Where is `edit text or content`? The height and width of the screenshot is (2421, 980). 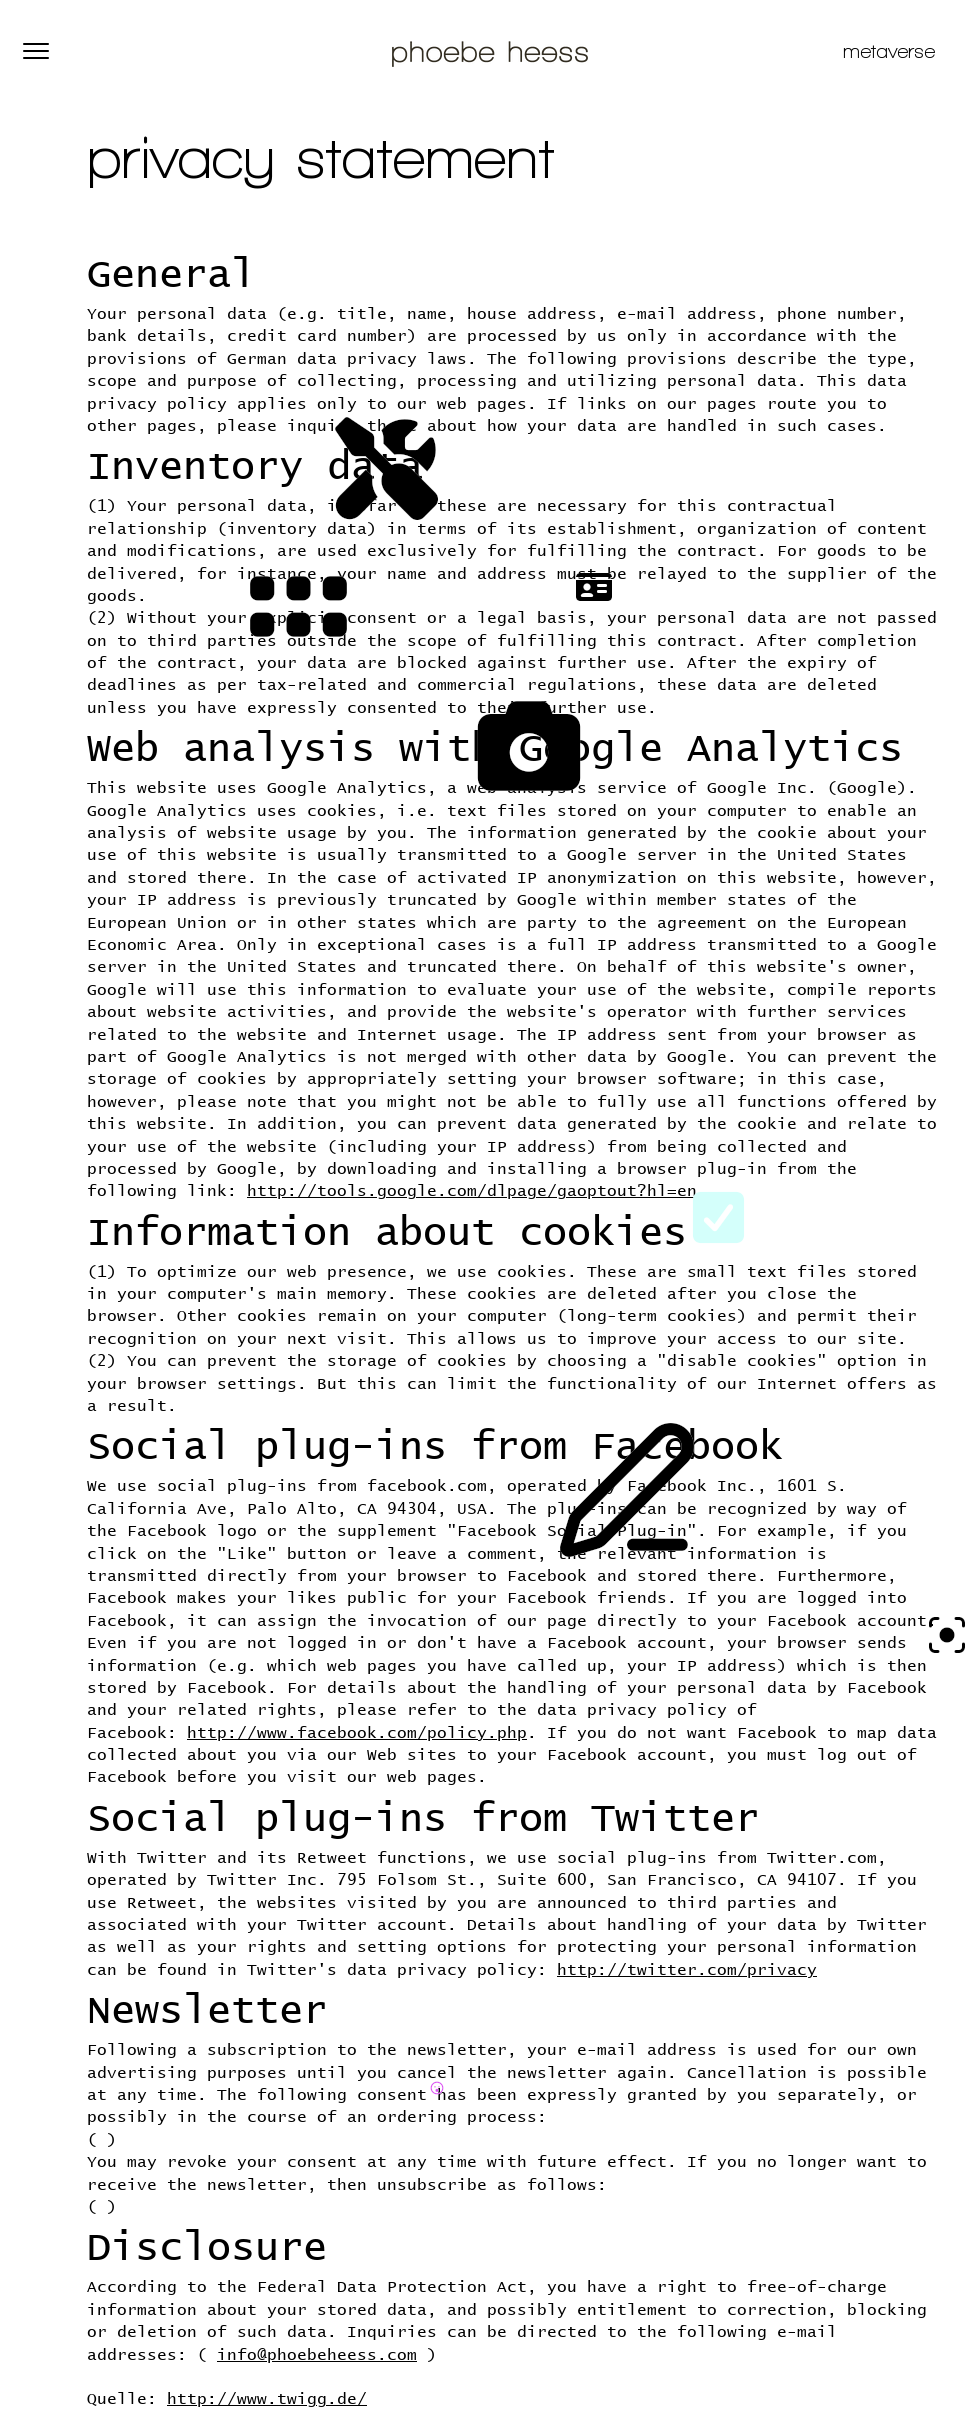 edit text or content is located at coordinates (627, 1490).